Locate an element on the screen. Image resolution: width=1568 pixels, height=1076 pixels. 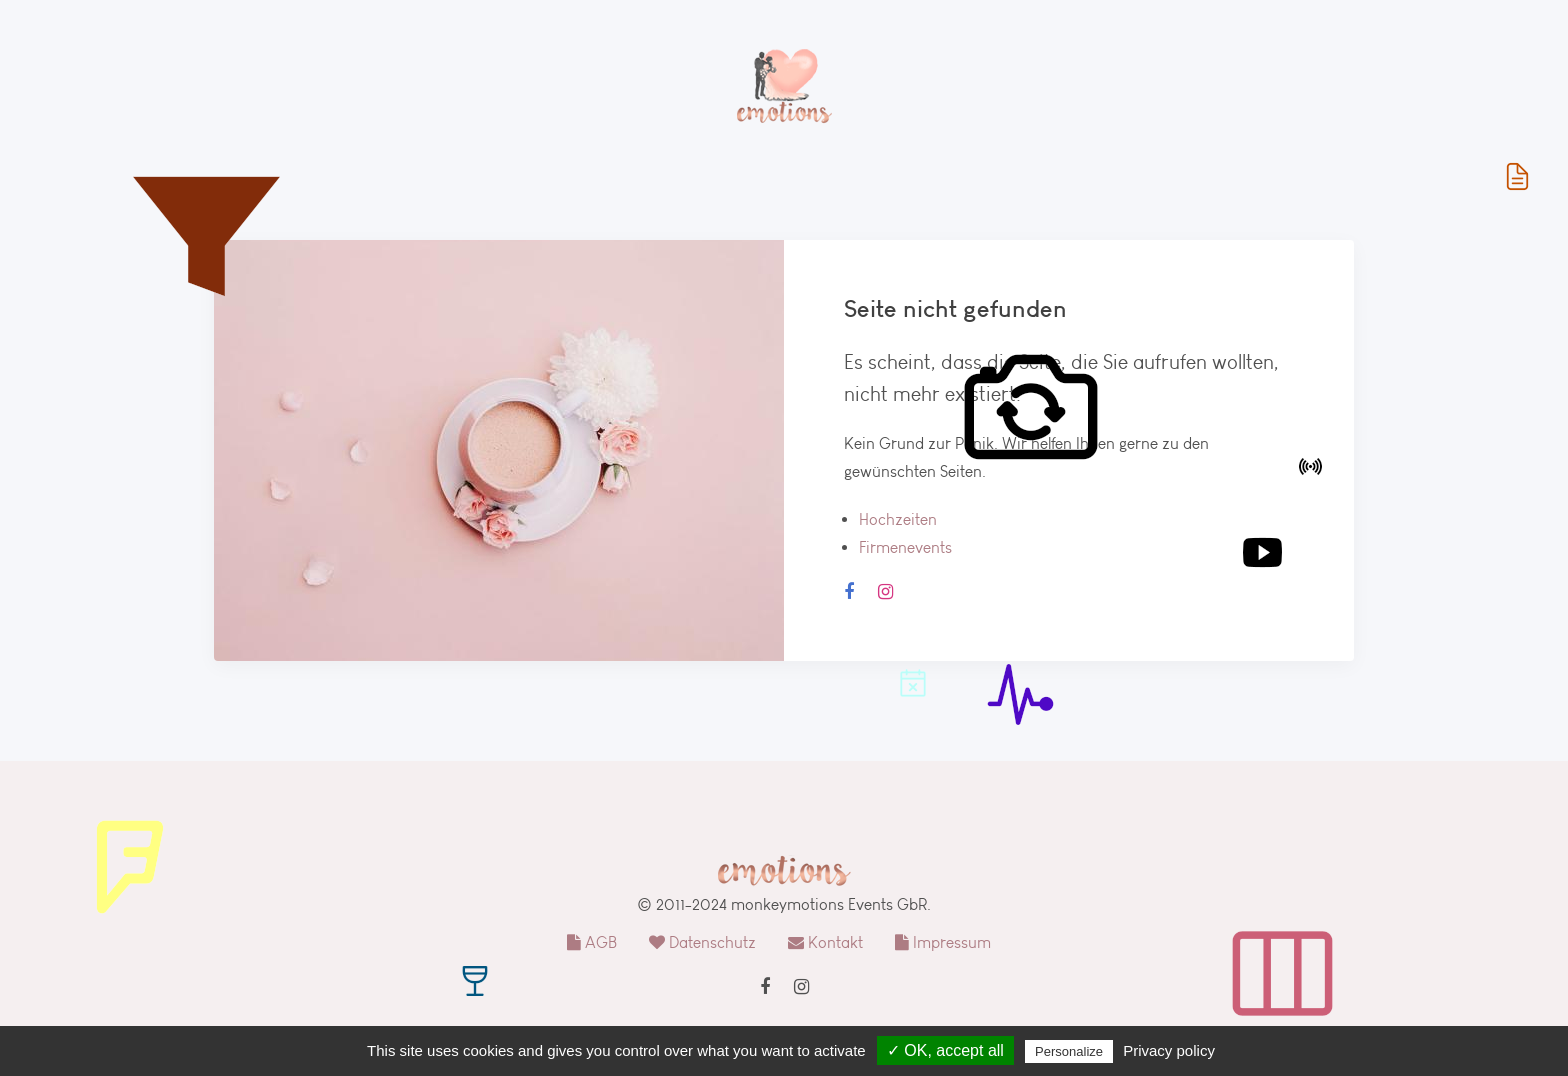
browse wine selection or menu is located at coordinates (475, 981).